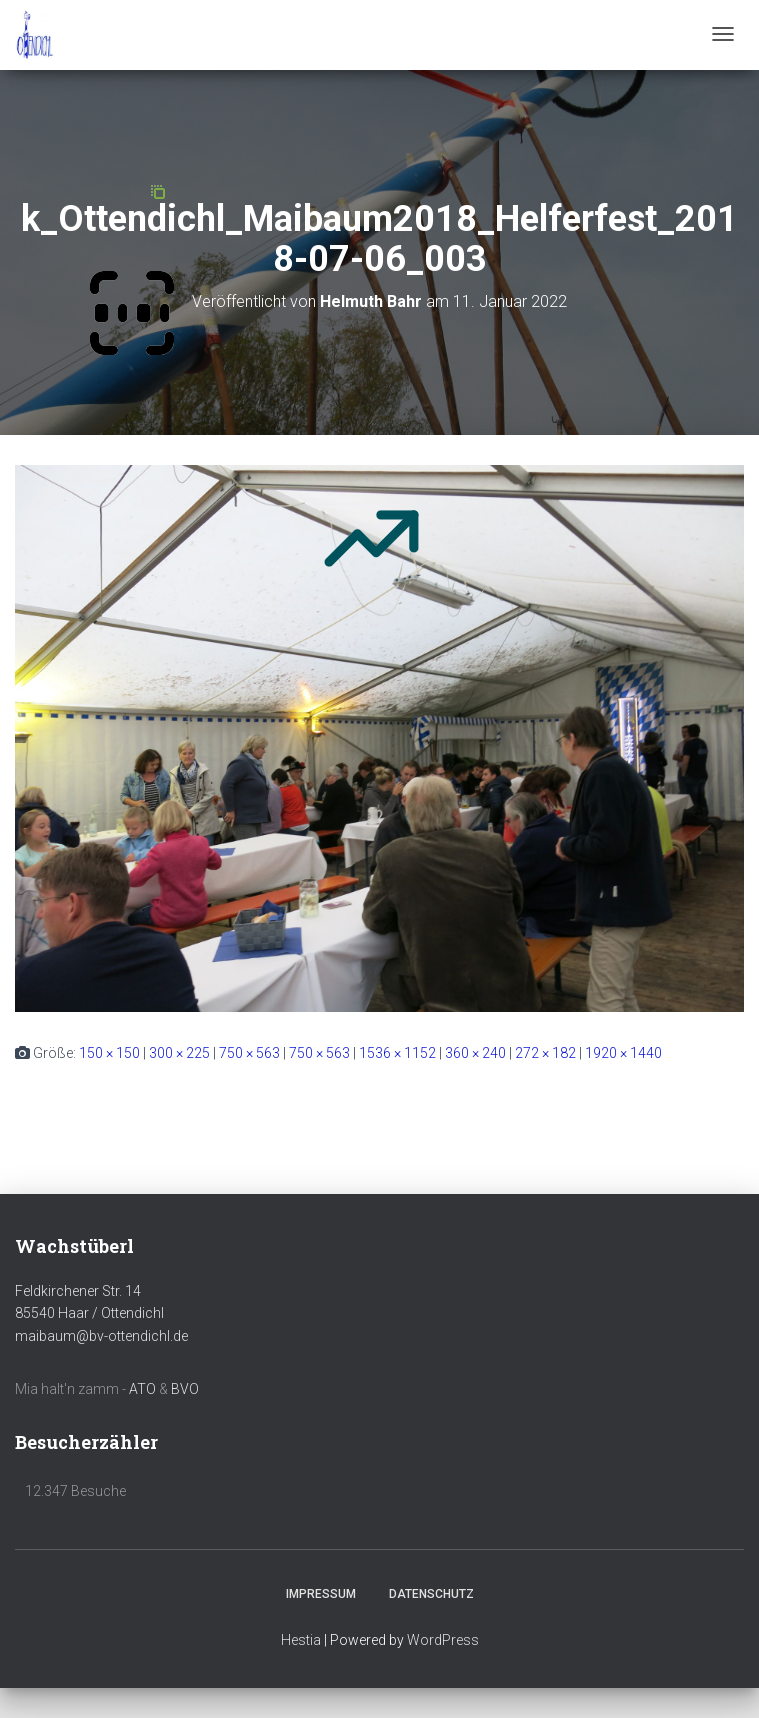 Image resolution: width=759 pixels, height=1718 pixels. Describe the element at coordinates (158, 192) in the screenshot. I see `drag and drop to reorder items` at that location.